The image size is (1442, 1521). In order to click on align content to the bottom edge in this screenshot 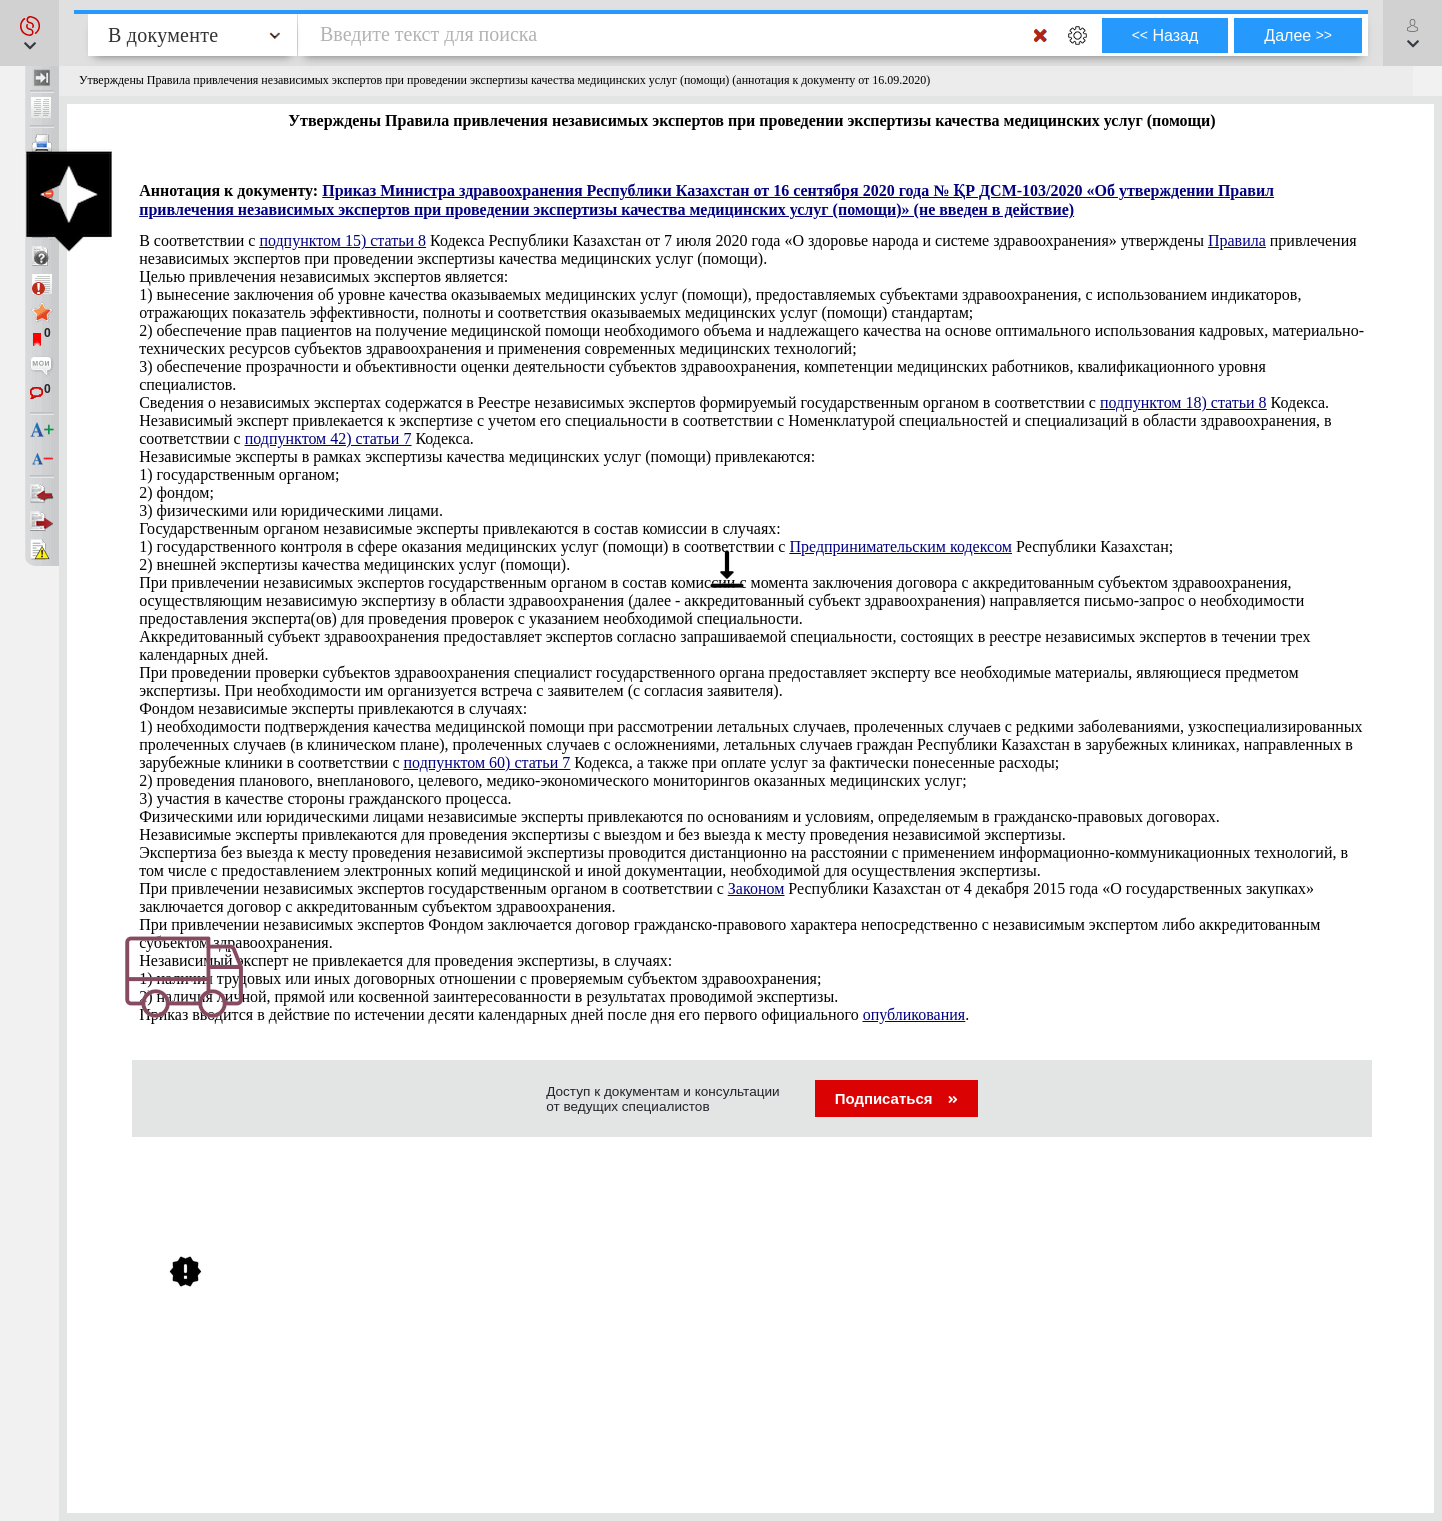, I will do `click(727, 569)`.